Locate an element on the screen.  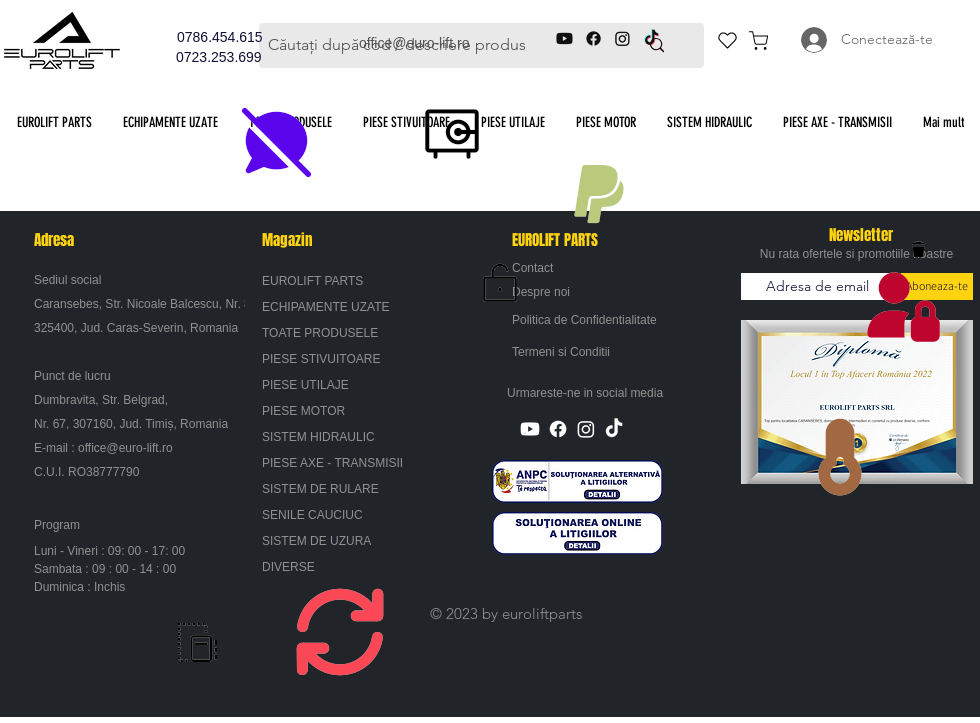
lock or secure a user account is located at coordinates (902, 304).